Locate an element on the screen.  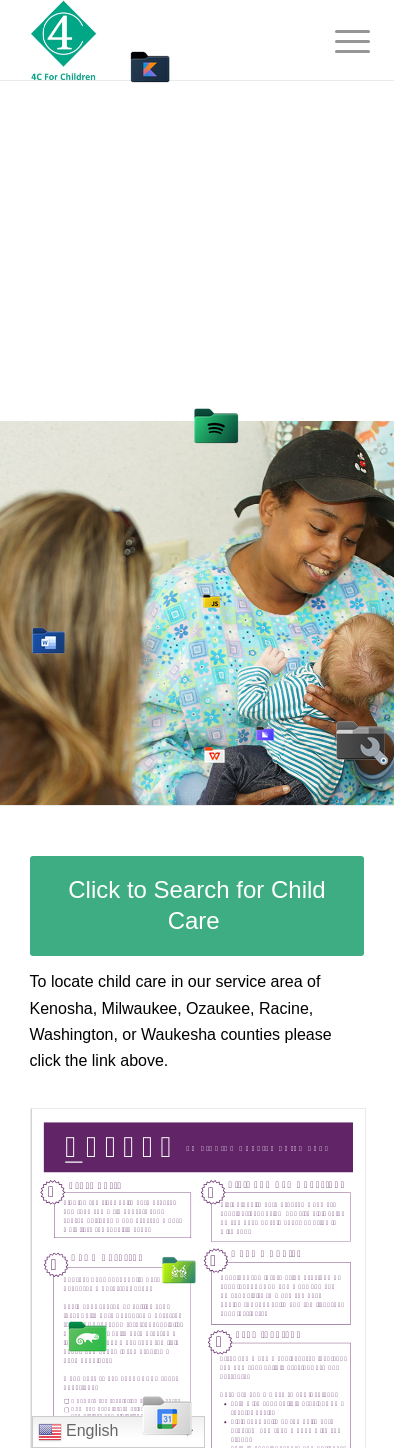
open WPS Office documents folder is located at coordinates (214, 755).